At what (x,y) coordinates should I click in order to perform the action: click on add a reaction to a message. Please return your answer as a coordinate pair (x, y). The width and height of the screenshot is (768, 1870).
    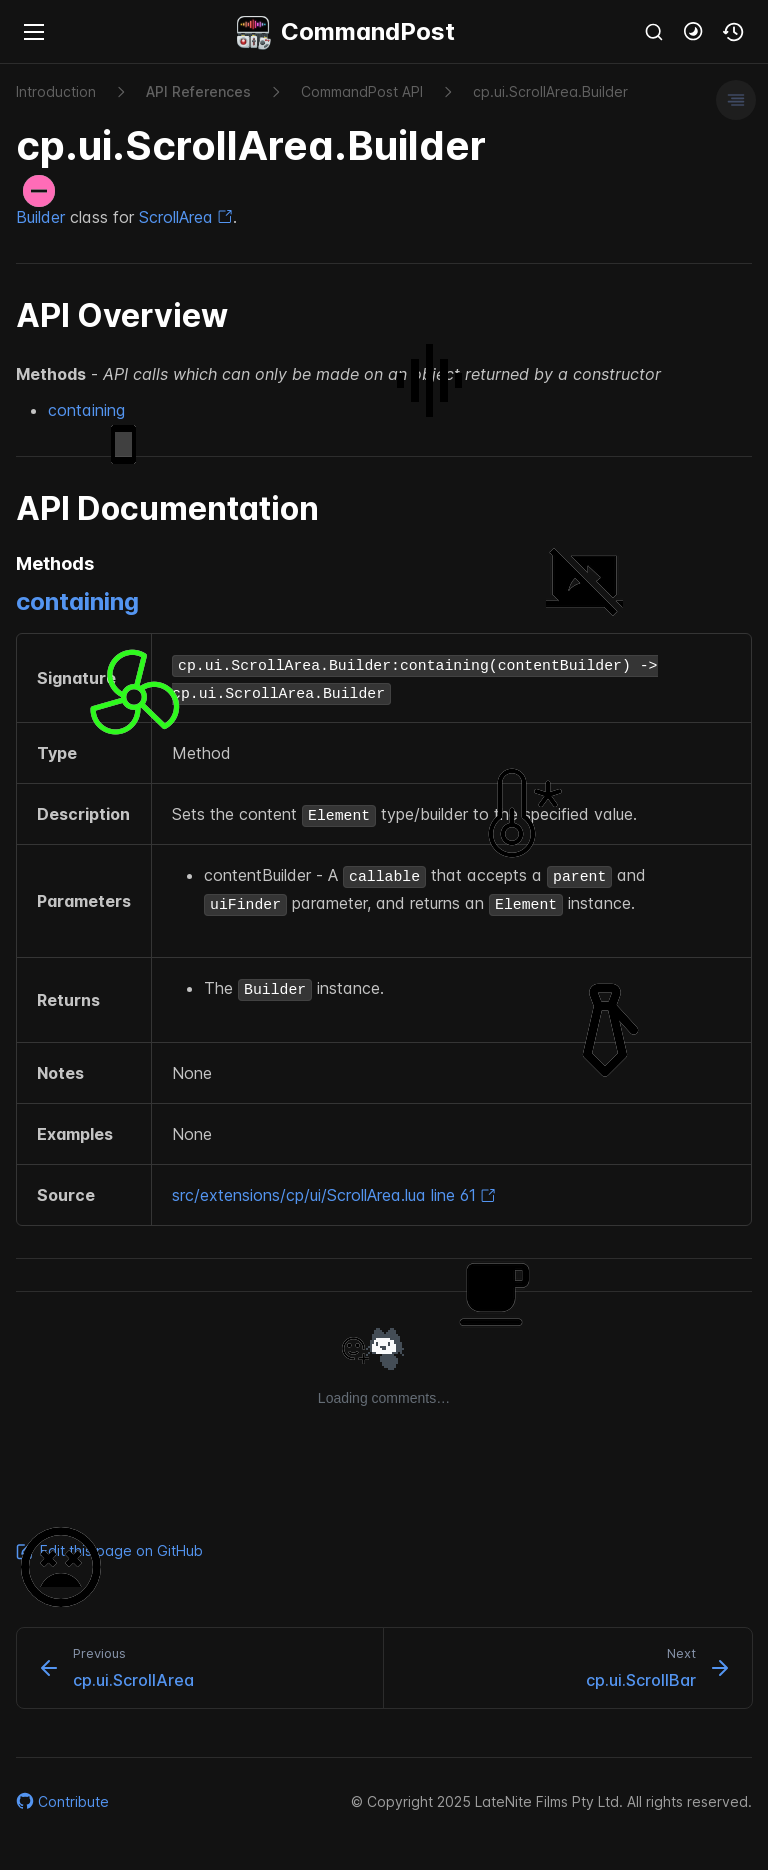
    Looking at the image, I should click on (354, 1349).